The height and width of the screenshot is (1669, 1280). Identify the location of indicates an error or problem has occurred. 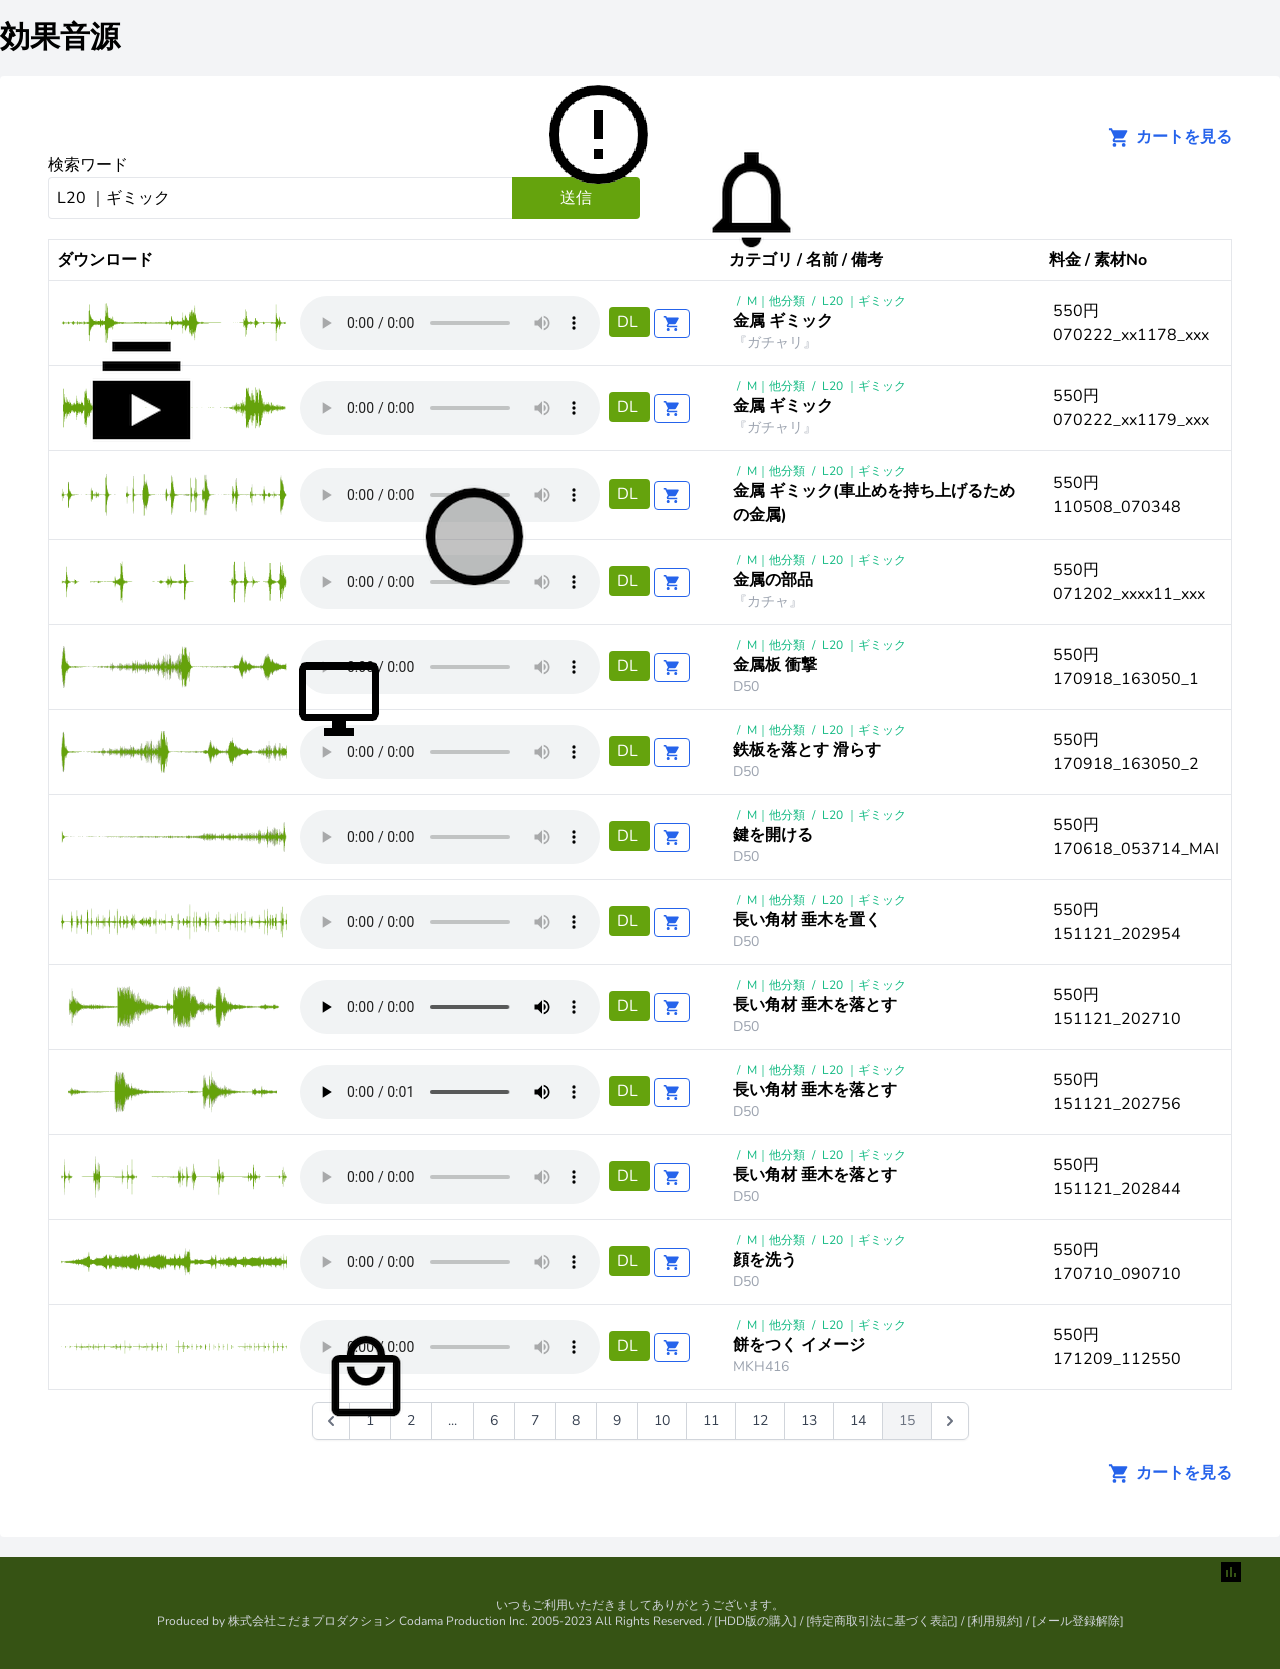
(598, 134).